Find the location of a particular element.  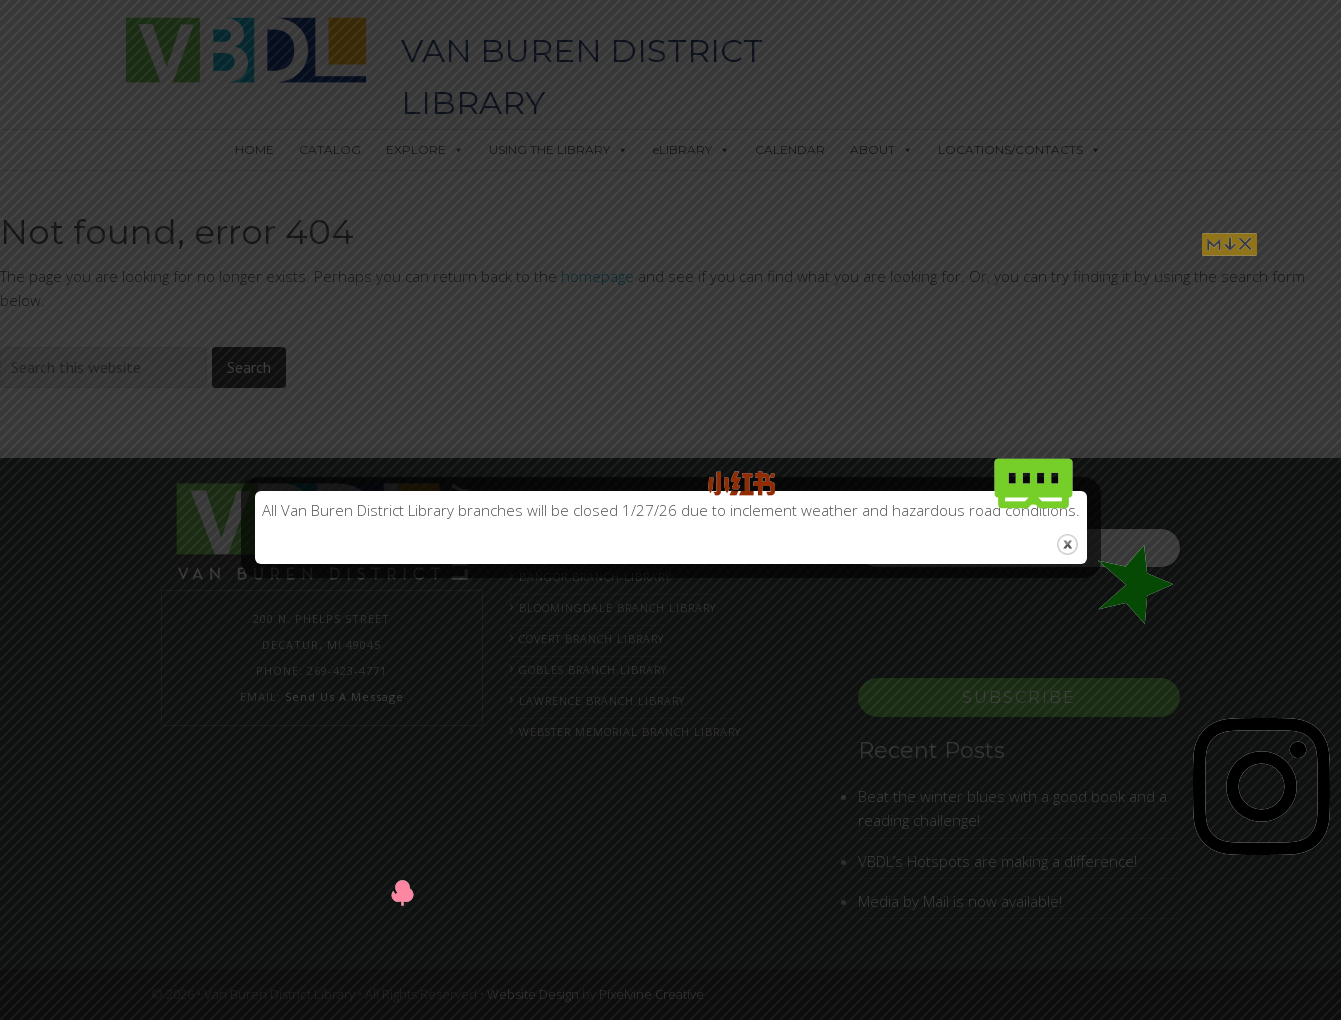

open xiaohongshu app is located at coordinates (741, 483).